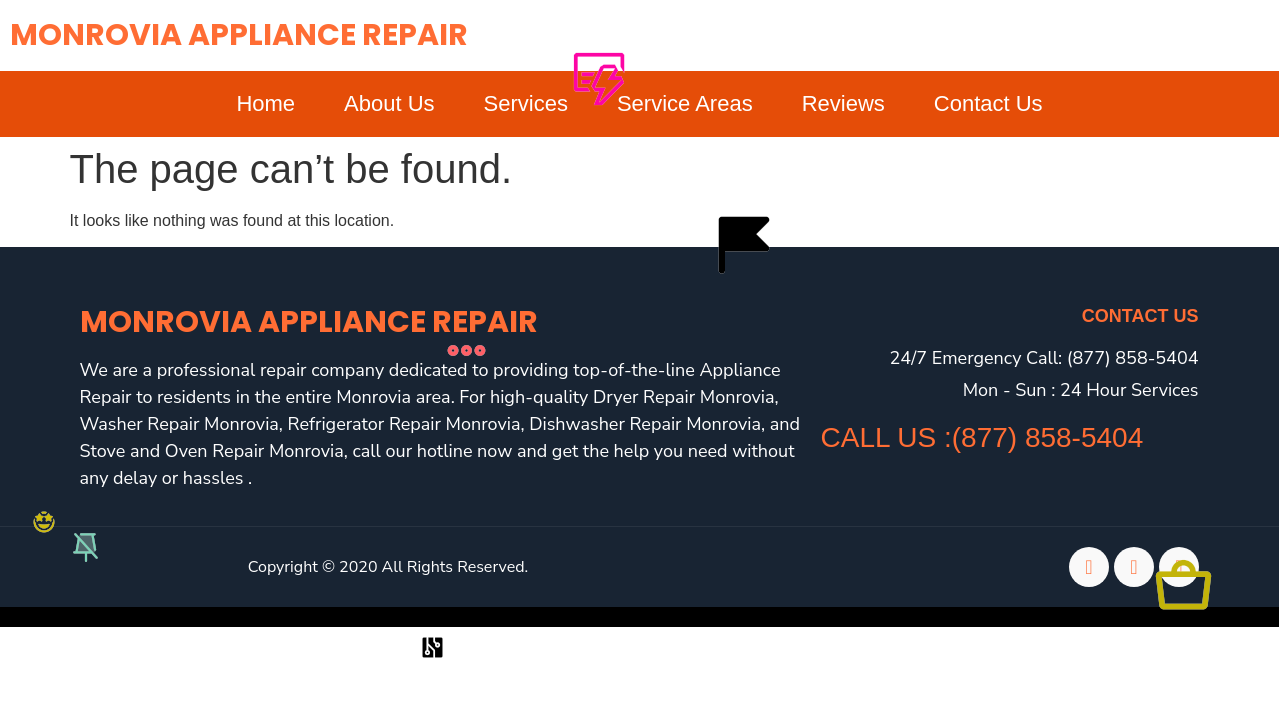  I want to click on rate something as excellent or five-star, so click(44, 522).